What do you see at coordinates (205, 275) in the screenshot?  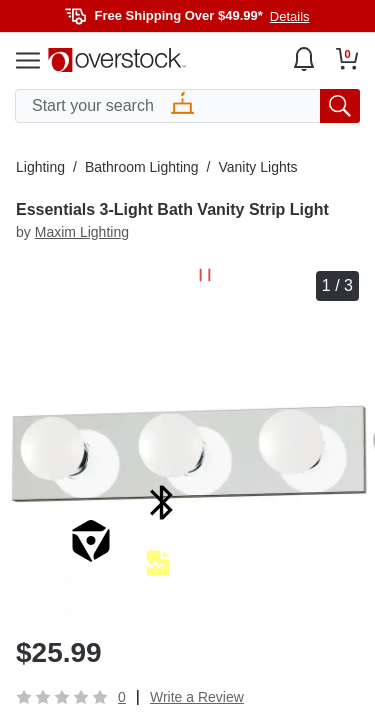 I see `pause media playback` at bounding box center [205, 275].